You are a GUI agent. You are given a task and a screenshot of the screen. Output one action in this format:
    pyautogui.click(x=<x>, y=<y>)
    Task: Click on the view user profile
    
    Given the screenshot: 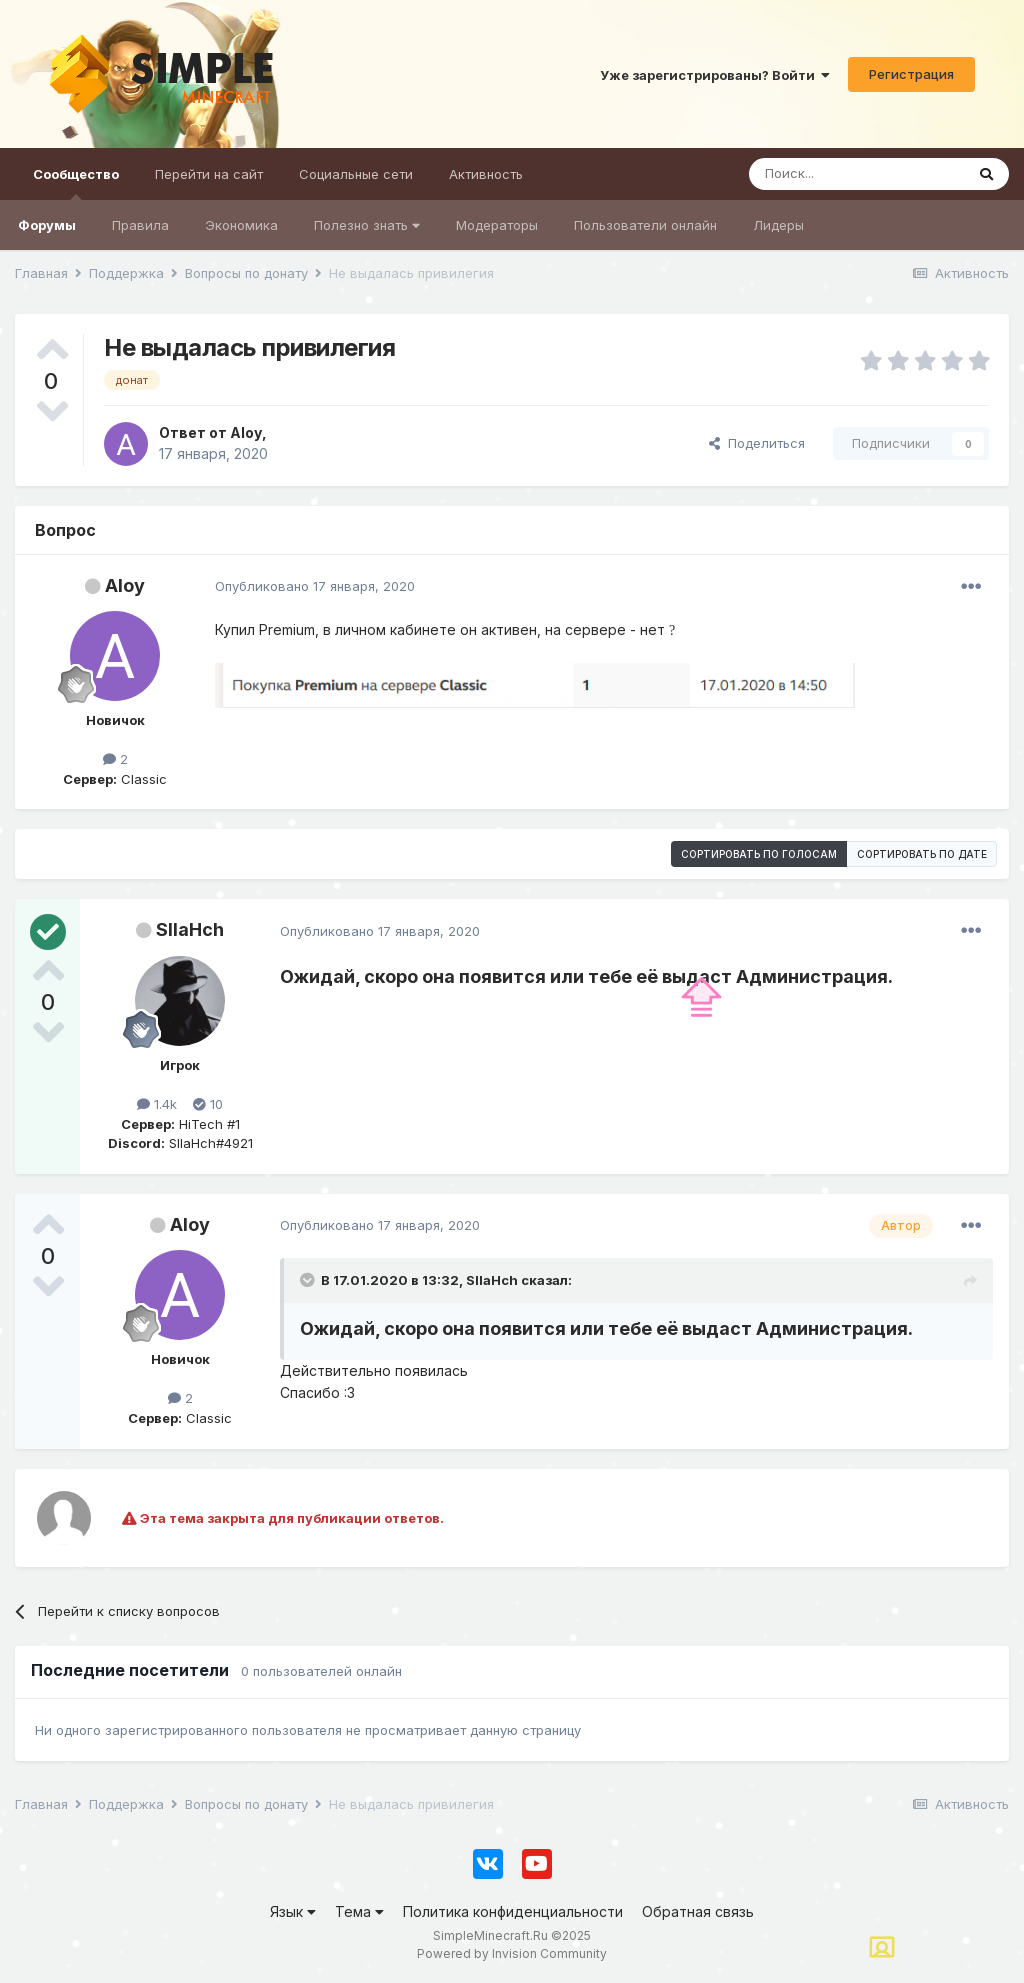 What is the action you would take?
    pyautogui.click(x=882, y=1947)
    